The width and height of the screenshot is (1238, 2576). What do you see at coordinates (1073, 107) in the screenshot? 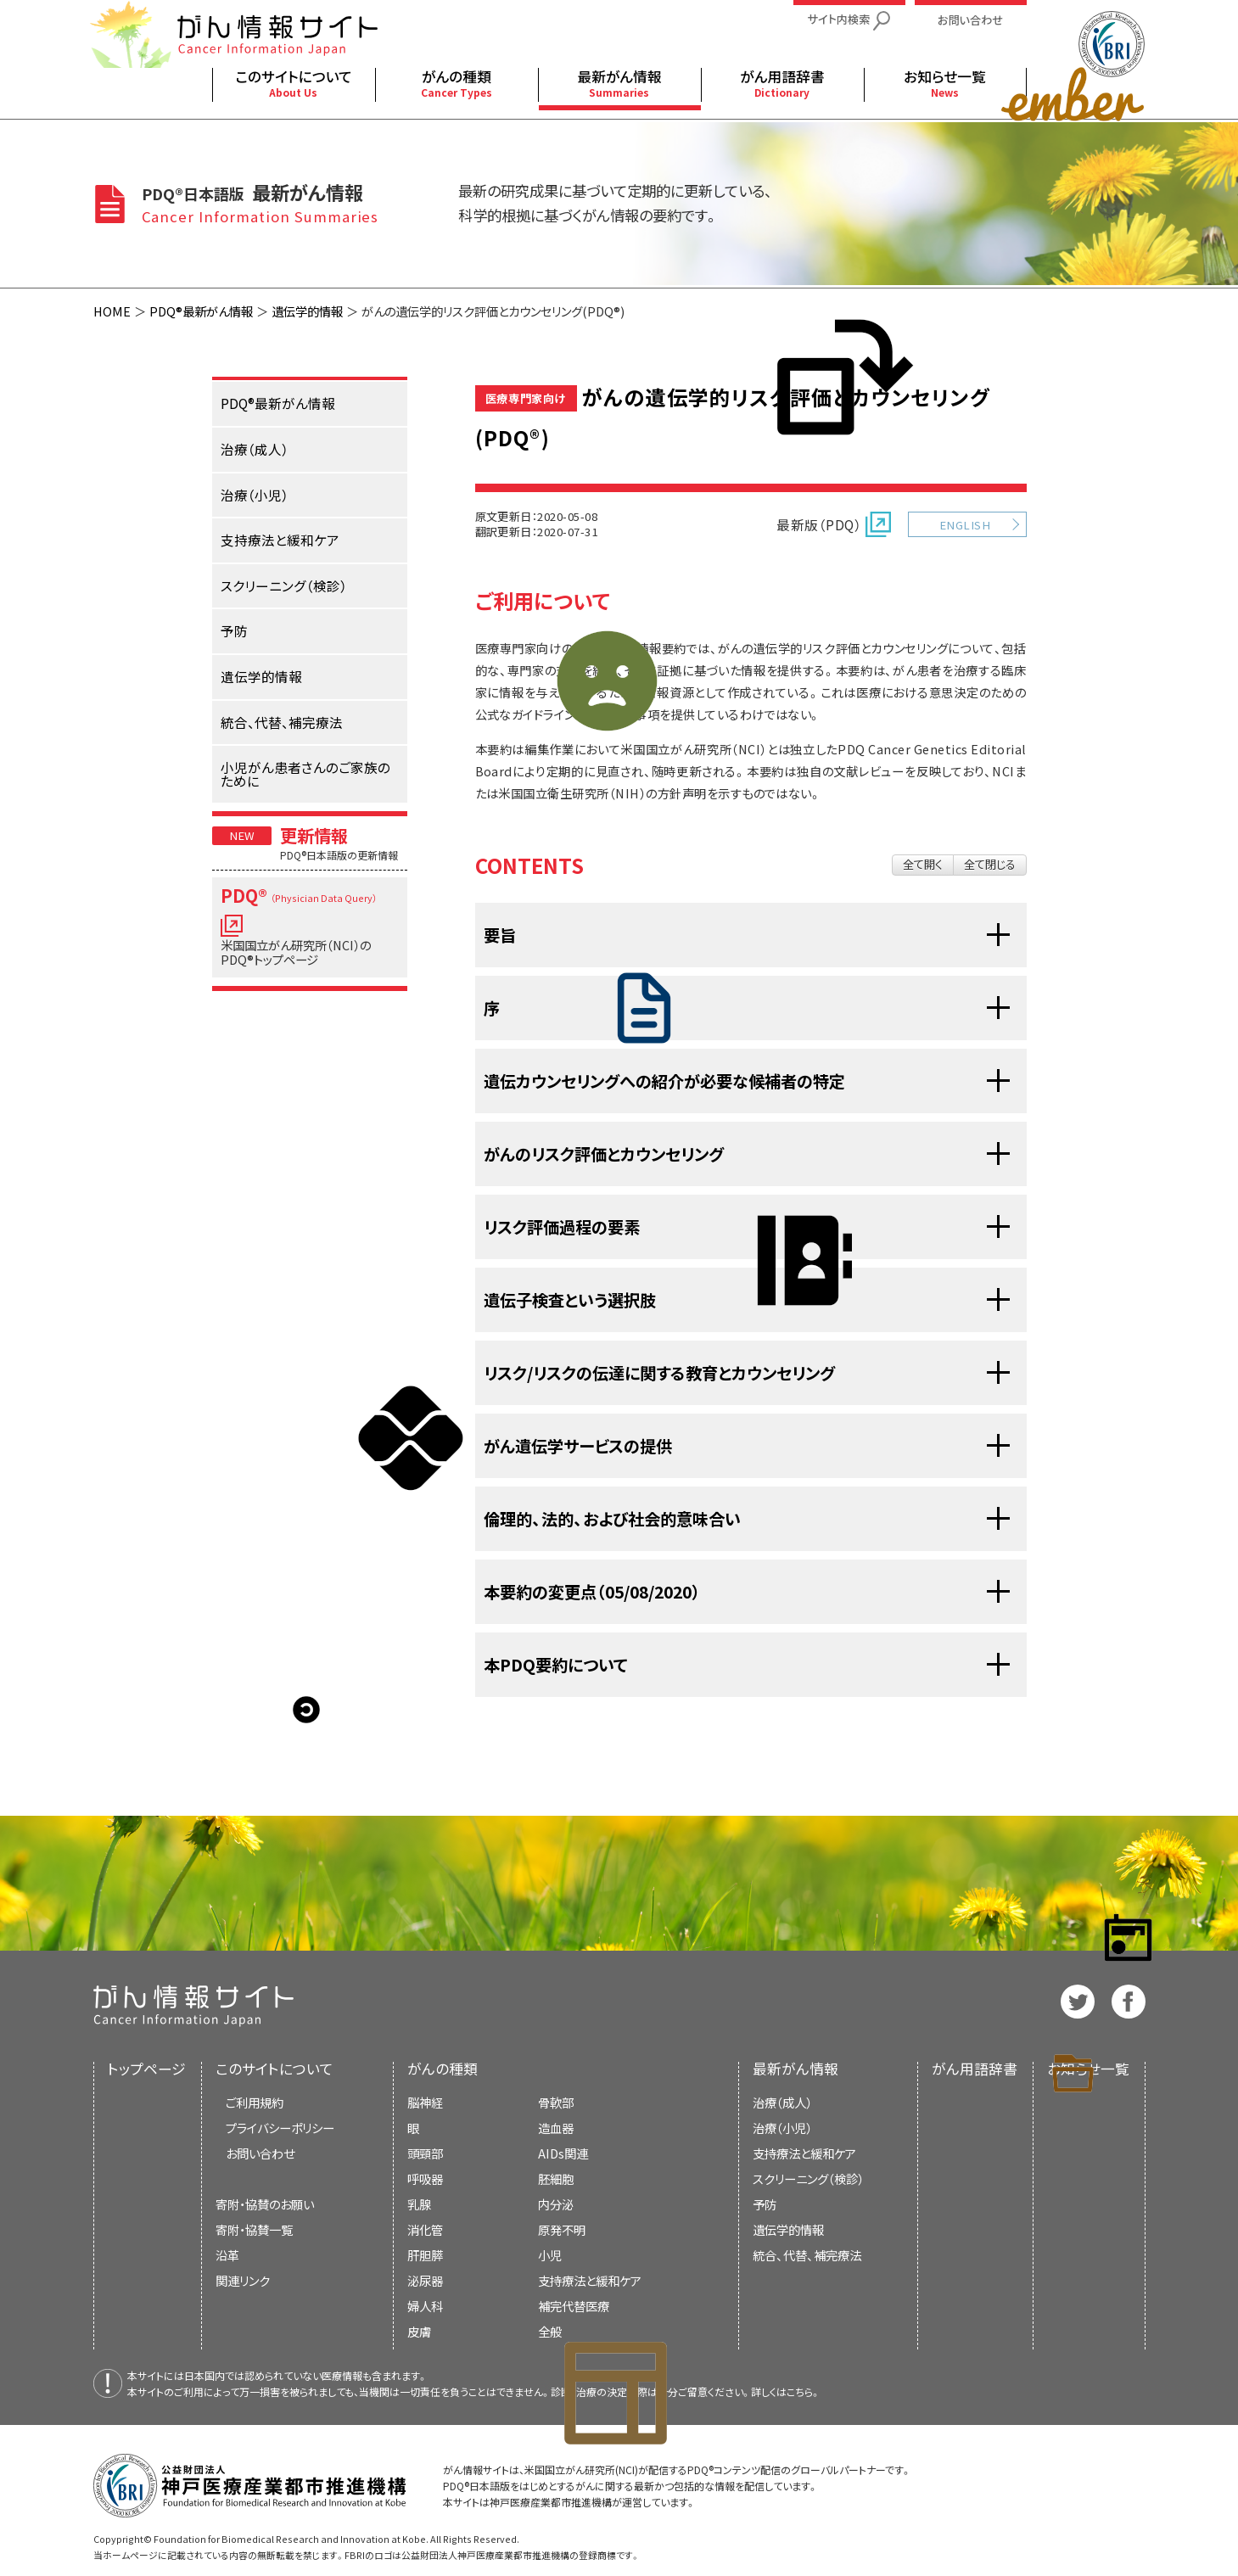
I see `ember.js framework logo` at bounding box center [1073, 107].